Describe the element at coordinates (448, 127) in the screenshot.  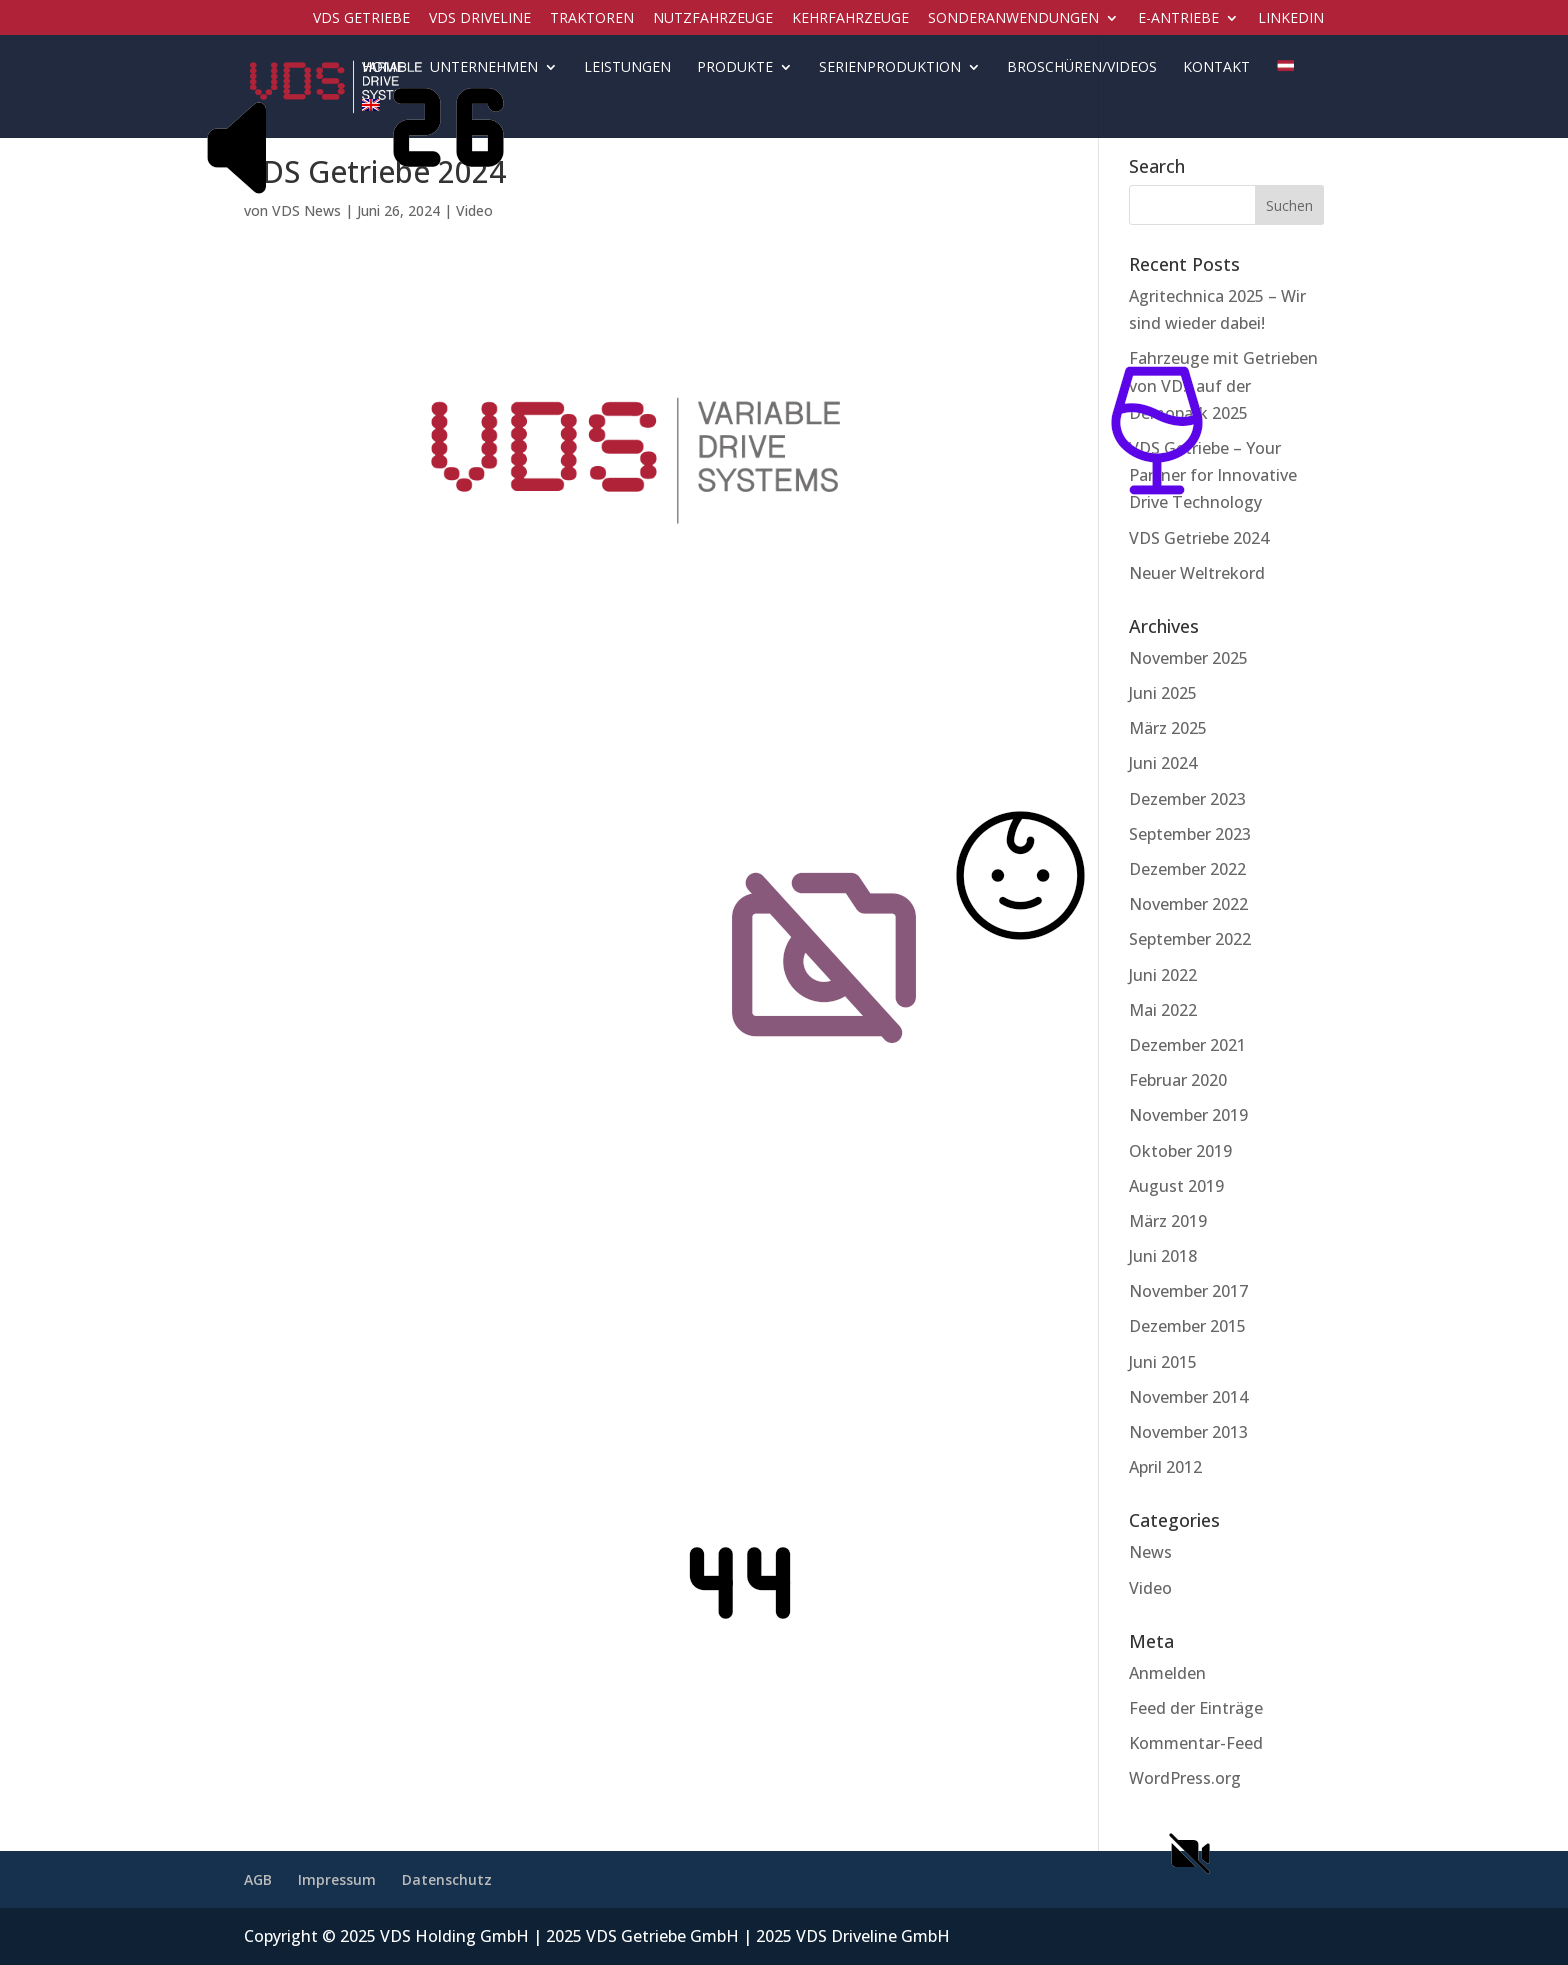
I see `indicates item number 26 in a list or sequence` at that location.